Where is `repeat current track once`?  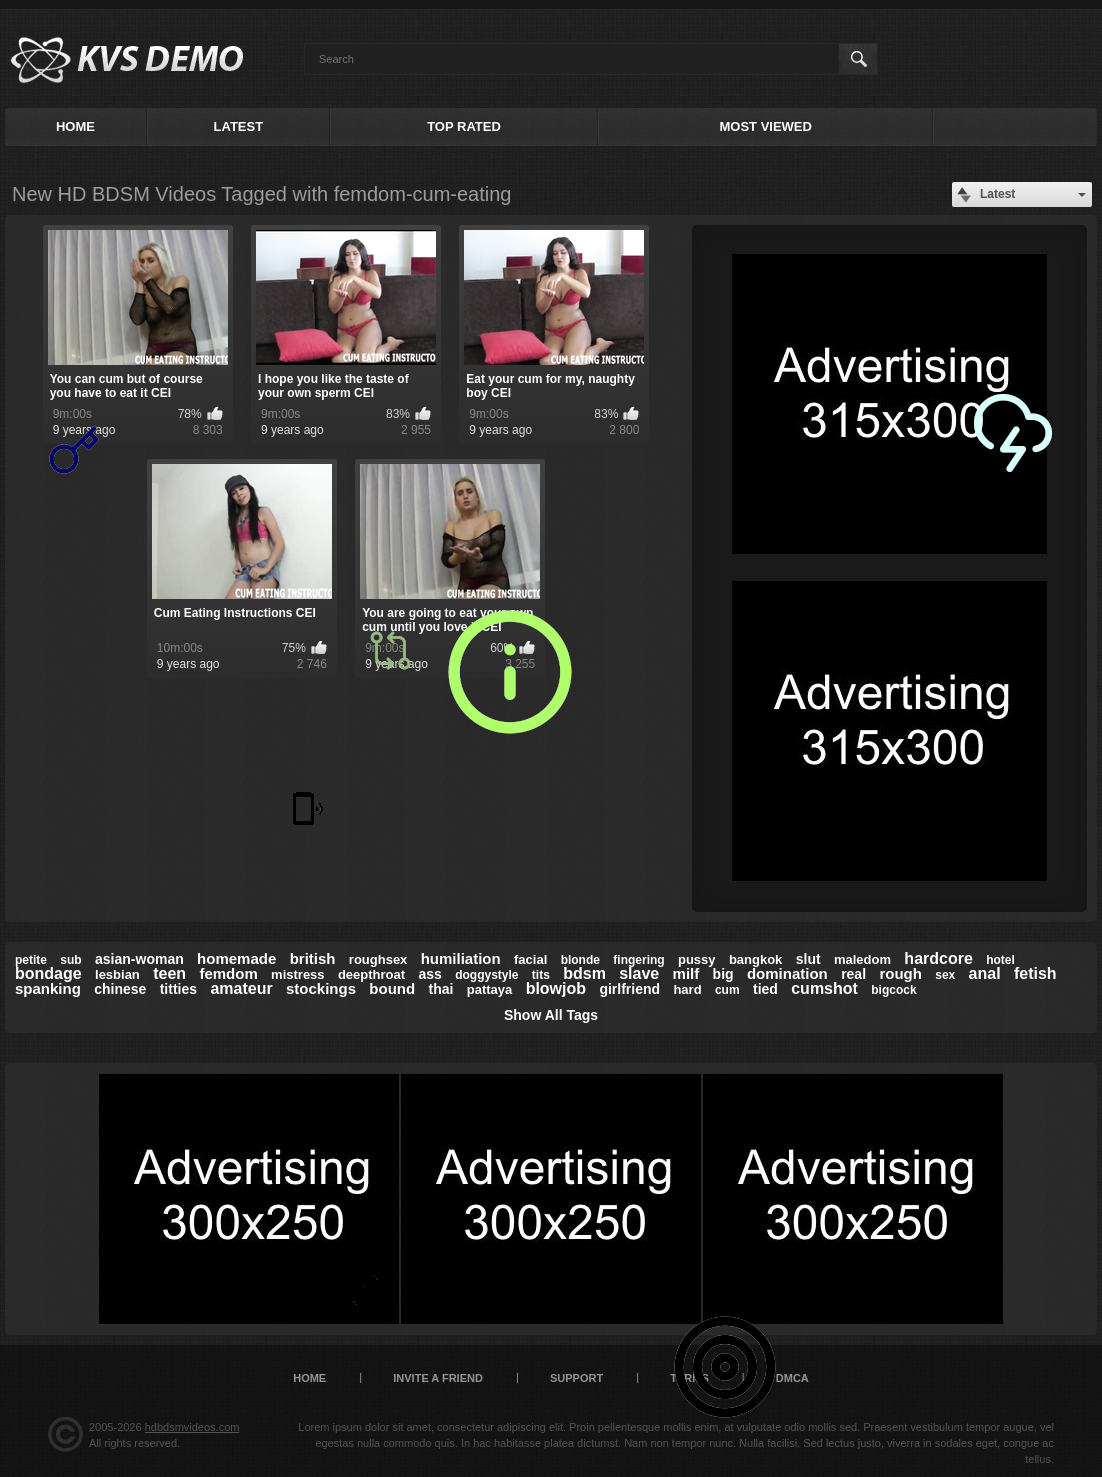
repeat current track once is located at coordinates (365, 1290).